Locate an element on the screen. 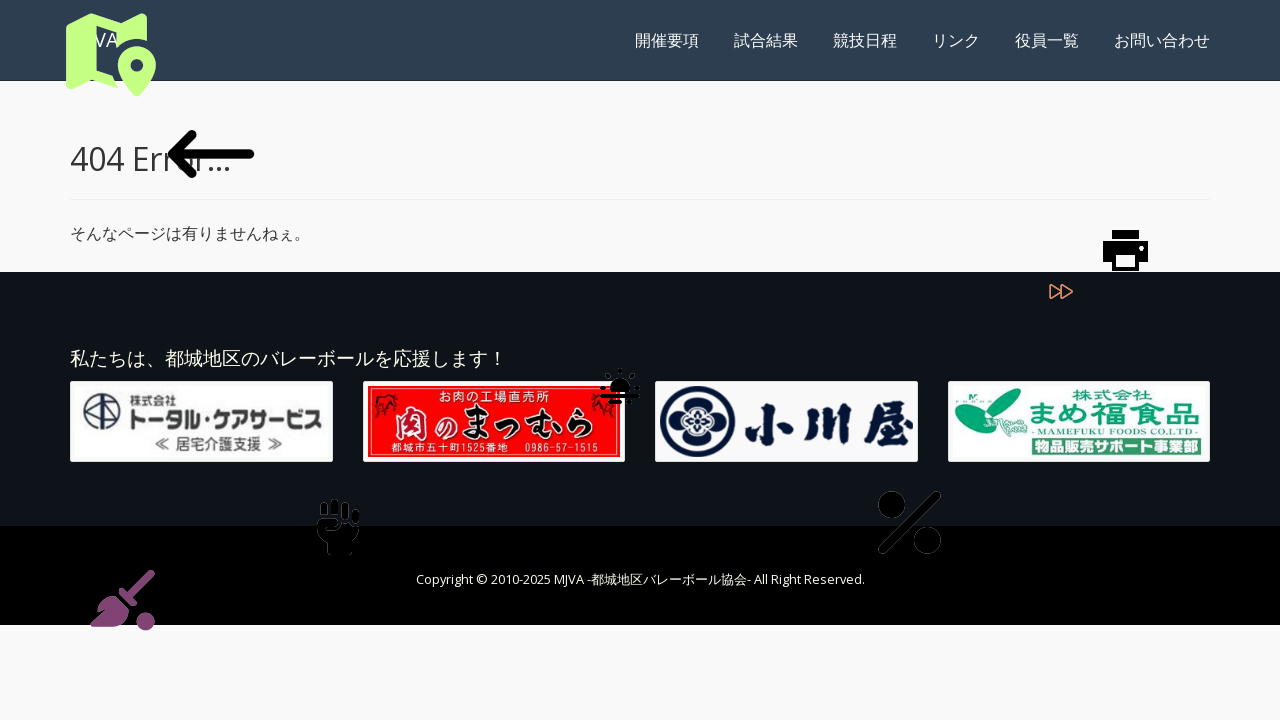 Image resolution: width=1280 pixels, height=720 pixels. indicates sunset or evening time is located at coordinates (620, 386).